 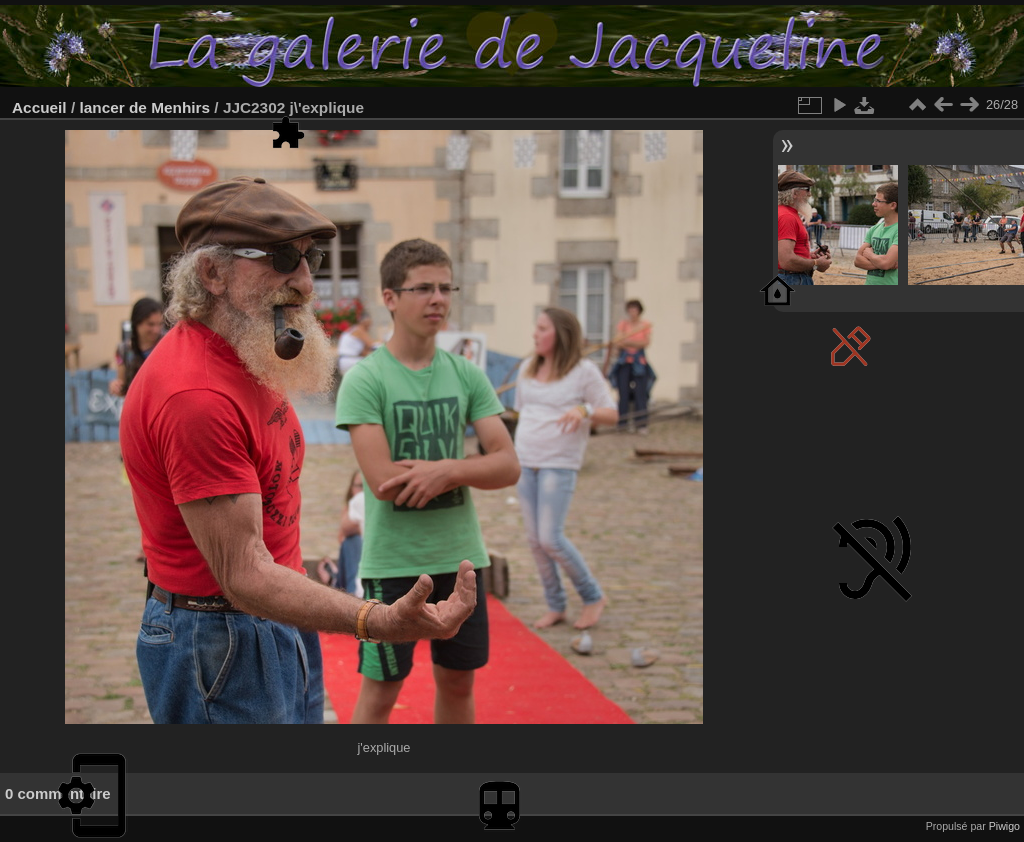 What do you see at coordinates (91, 795) in the screenshot?
I see `configure device connection settings` at bounding box center [91, 795].